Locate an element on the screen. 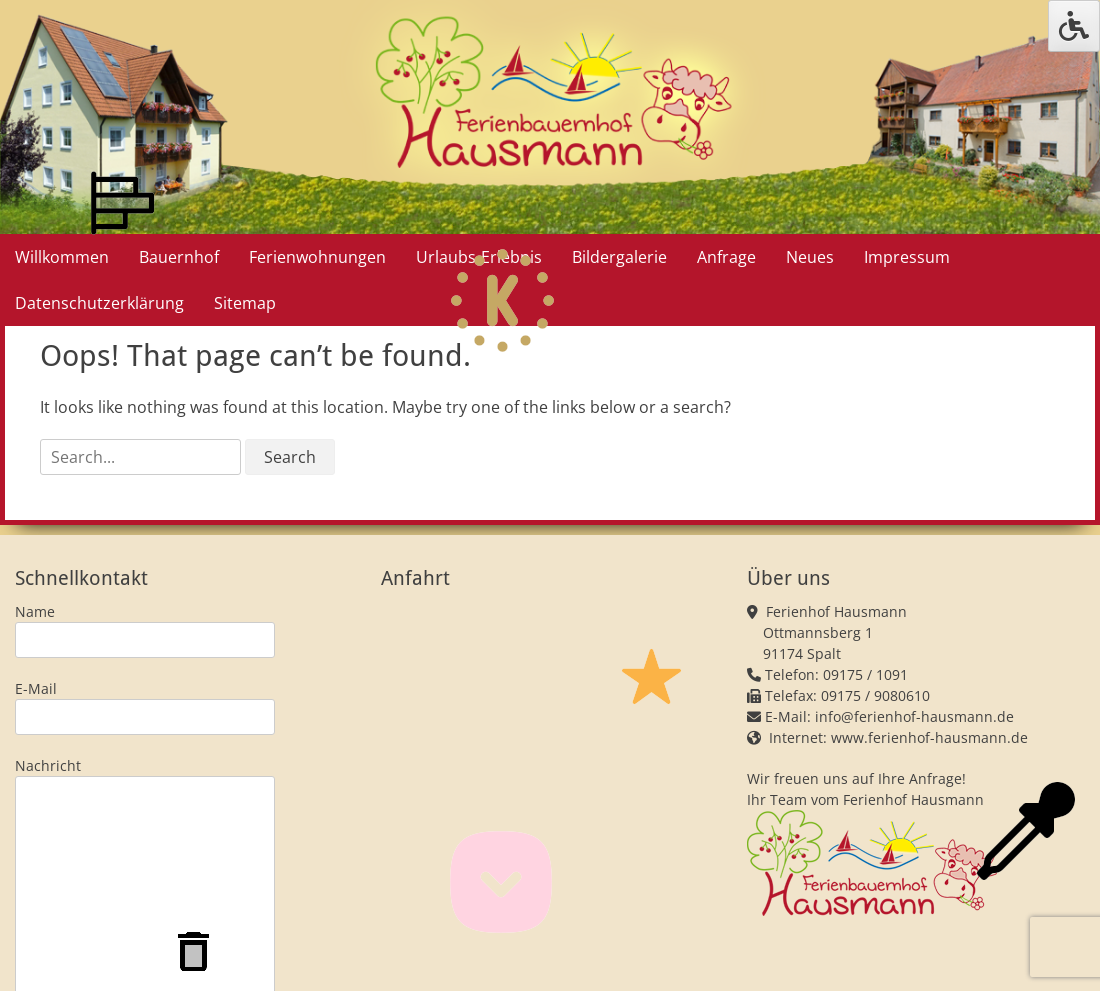 The image size is (1100, 991). expand dropdown menu or content is located at coordinates (501, 882).